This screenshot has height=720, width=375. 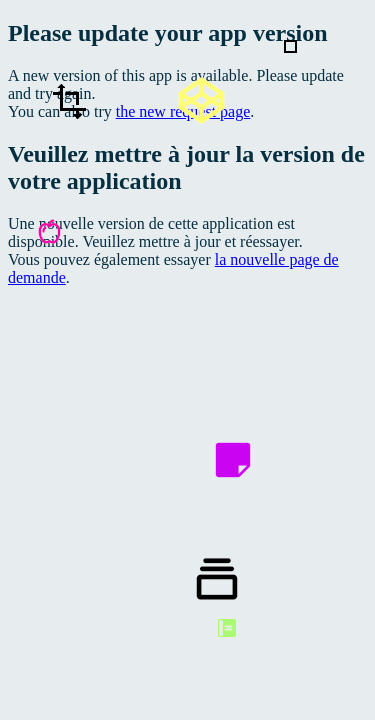 I want to click on open your notebook or notes, so click(x=227, y=628).